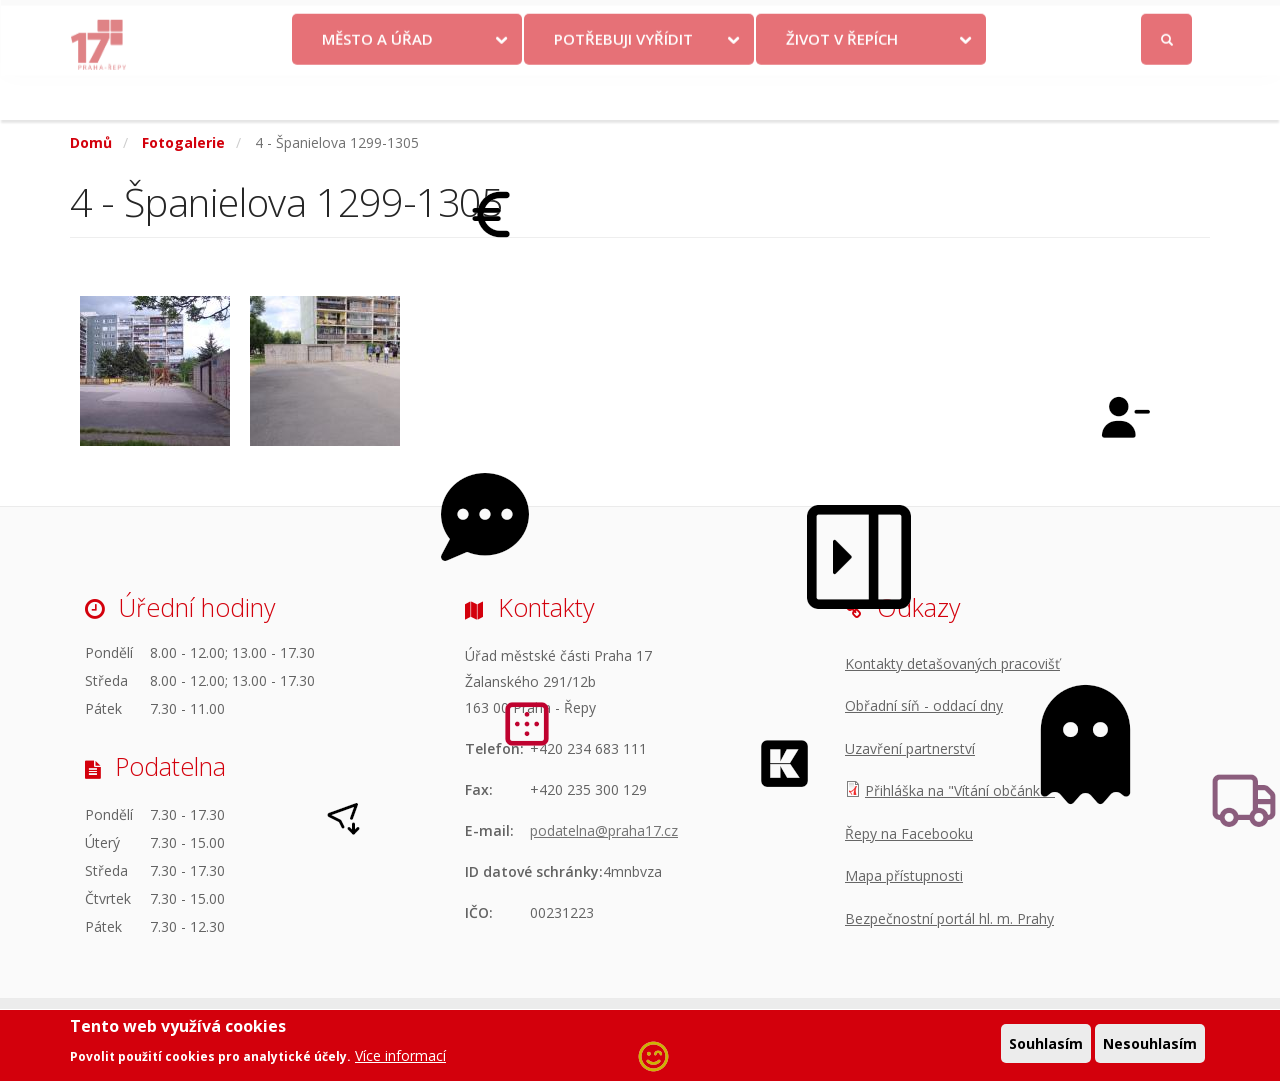 The image size is (1280, 1081). Describe the element at coordinates (859, 557) in the screenshot. I see `collapse the sidebar panel` at that location.